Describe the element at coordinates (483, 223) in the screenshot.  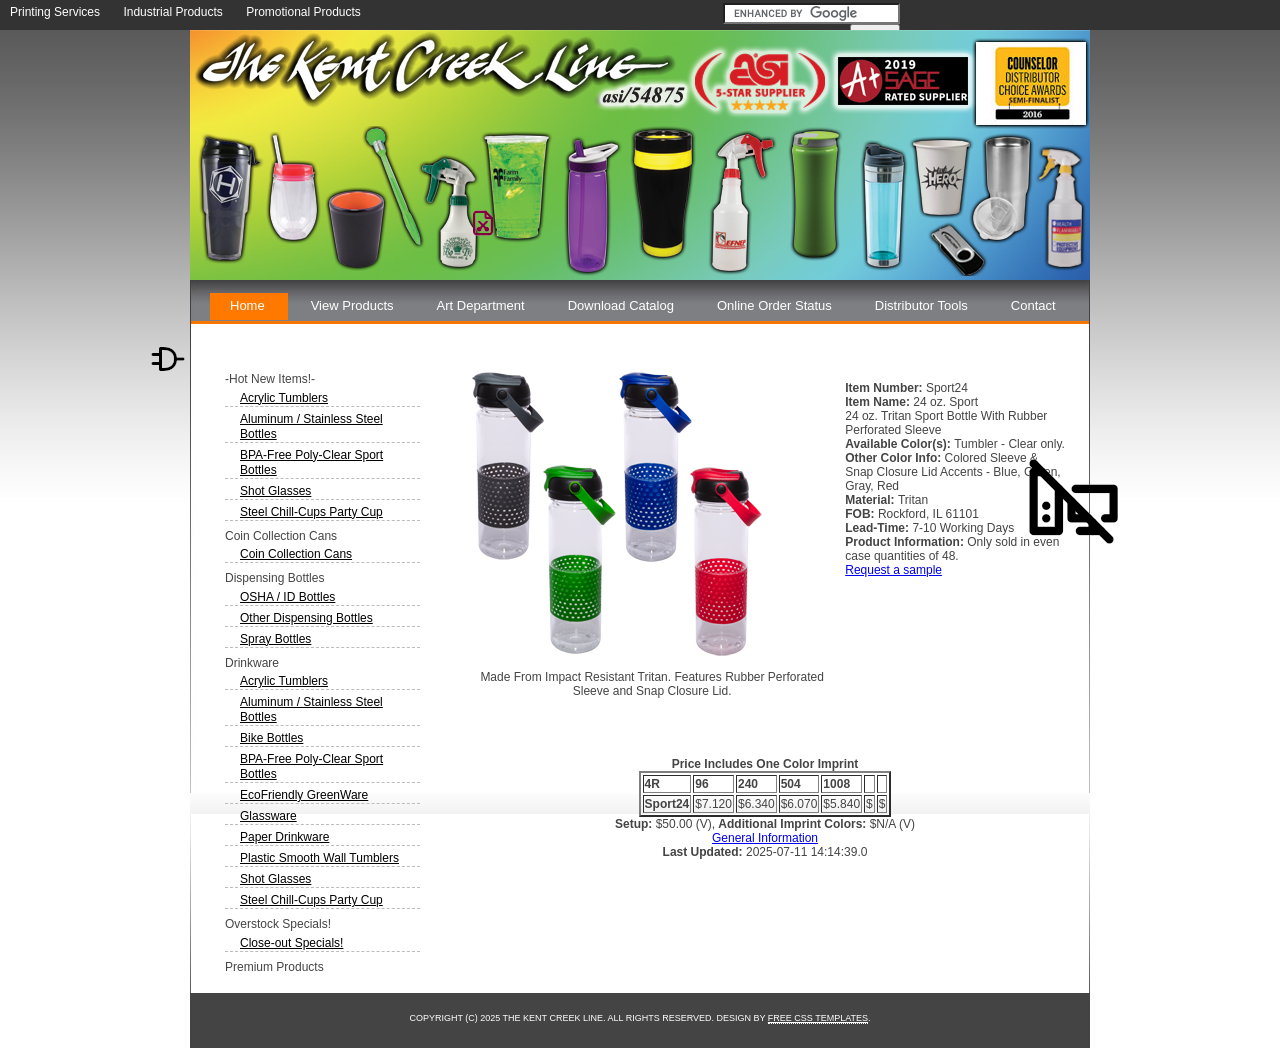
I see `cut or remove a file` at that location.